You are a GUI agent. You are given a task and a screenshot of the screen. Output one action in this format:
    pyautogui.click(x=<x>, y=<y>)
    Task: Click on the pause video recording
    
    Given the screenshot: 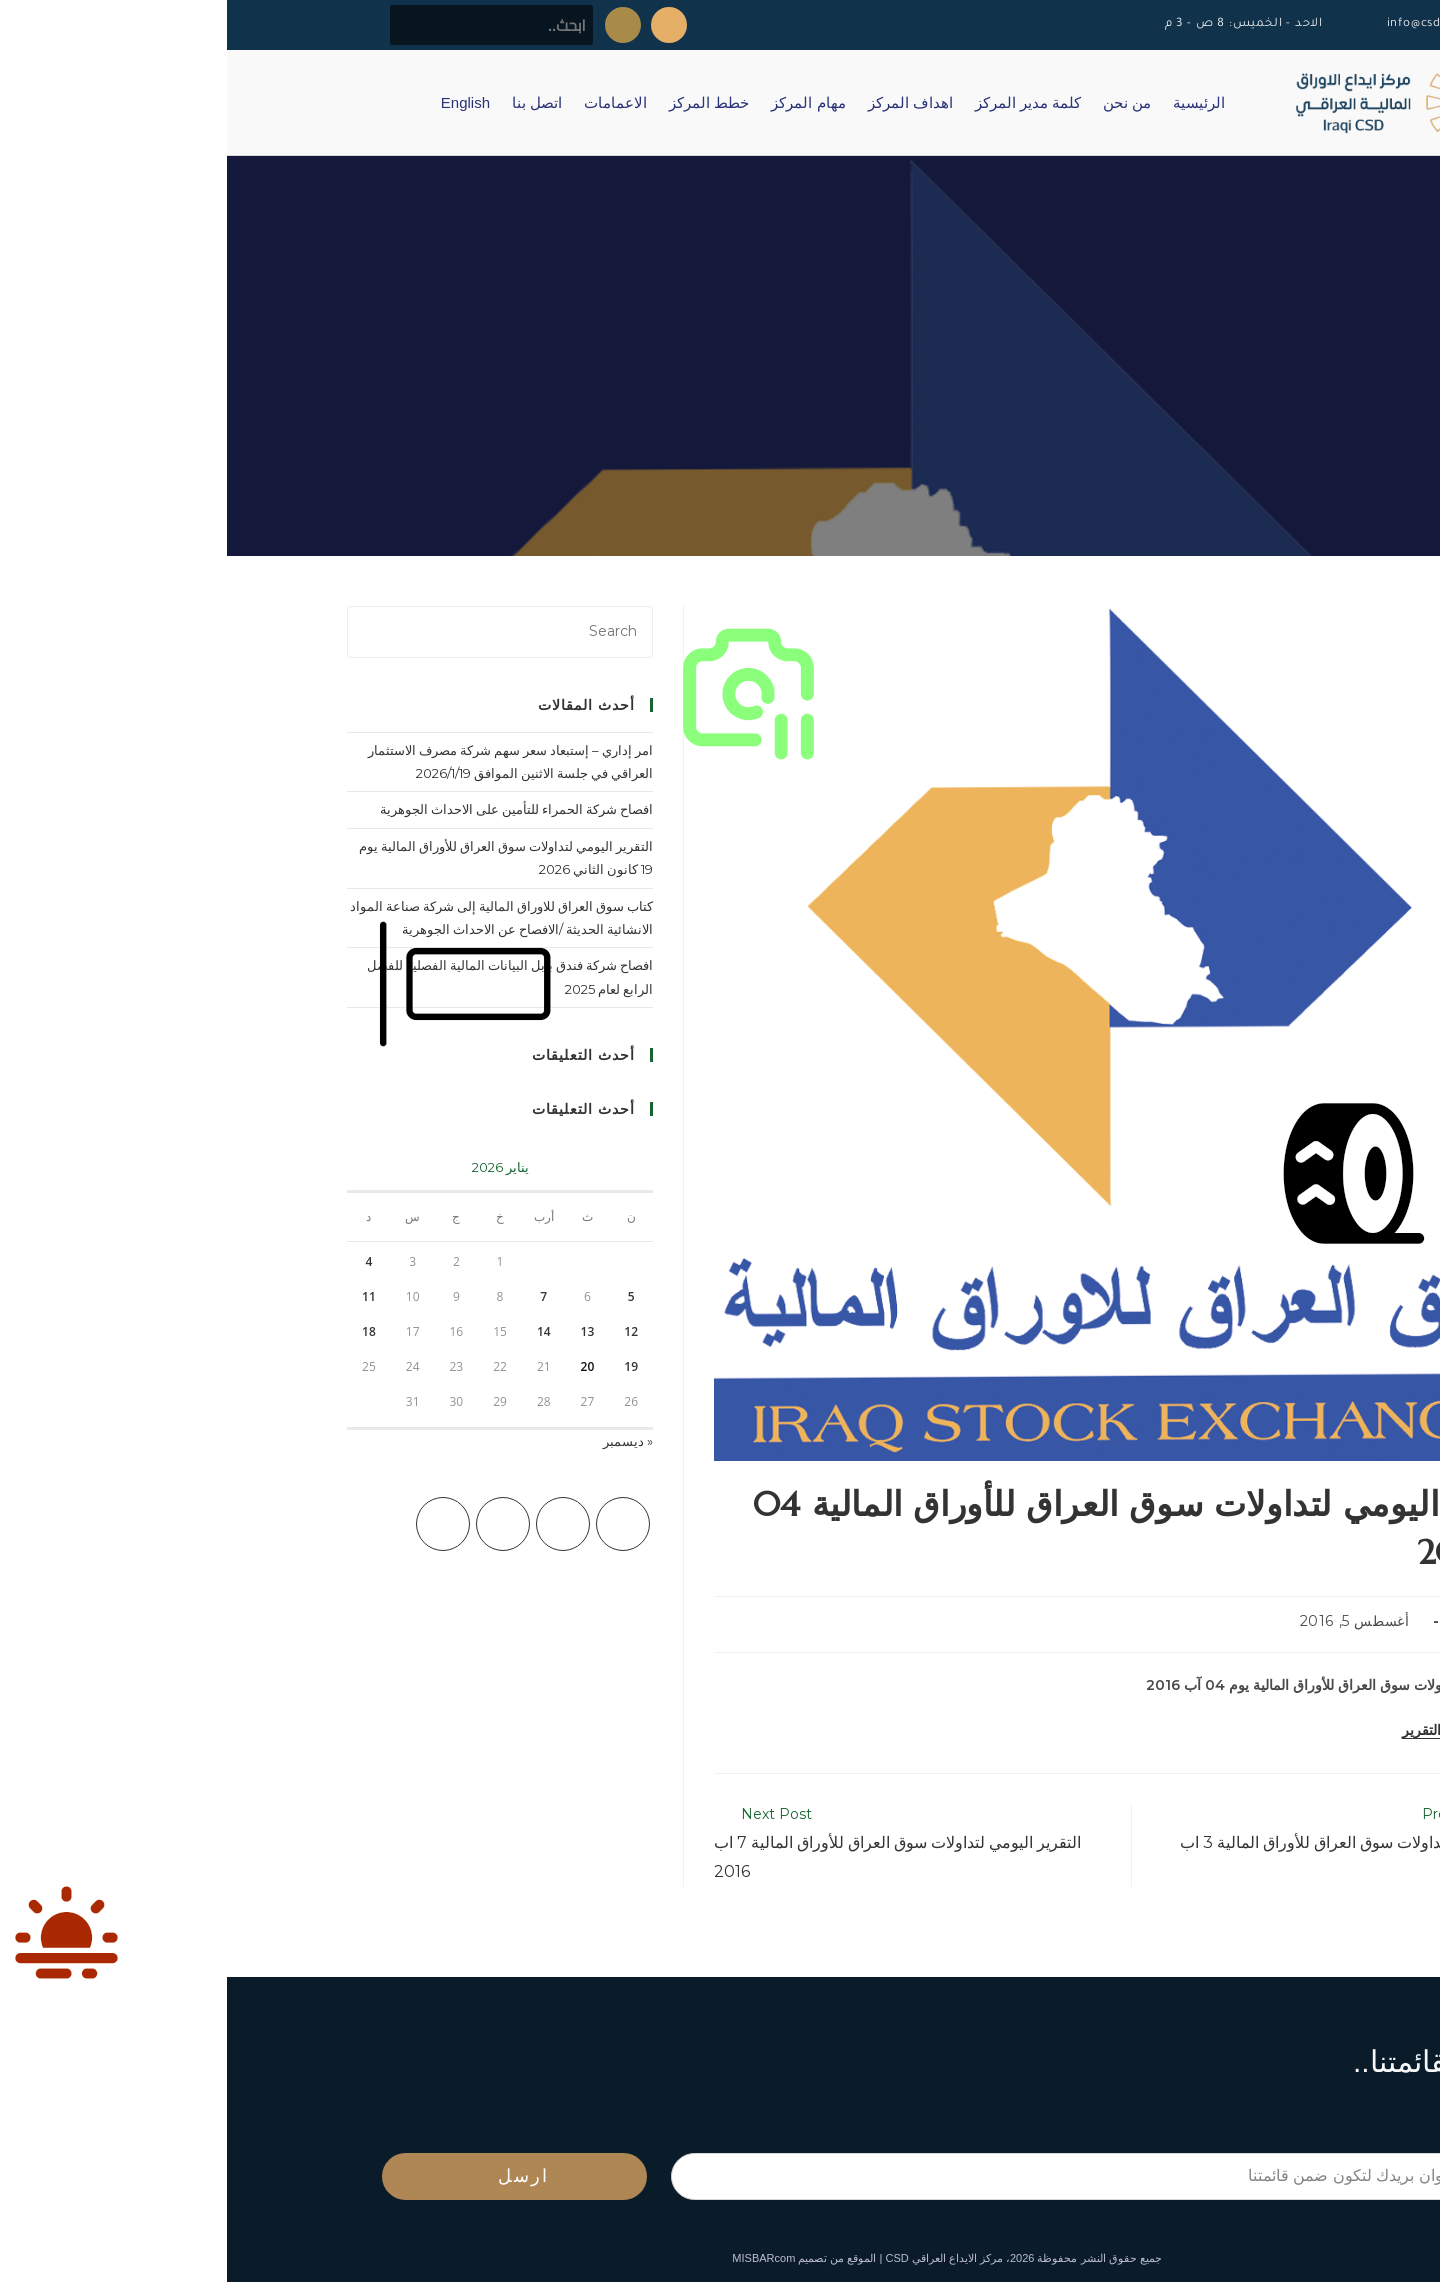 What is the action you would take?
    pyautogui.click(x=748, y=687)
    